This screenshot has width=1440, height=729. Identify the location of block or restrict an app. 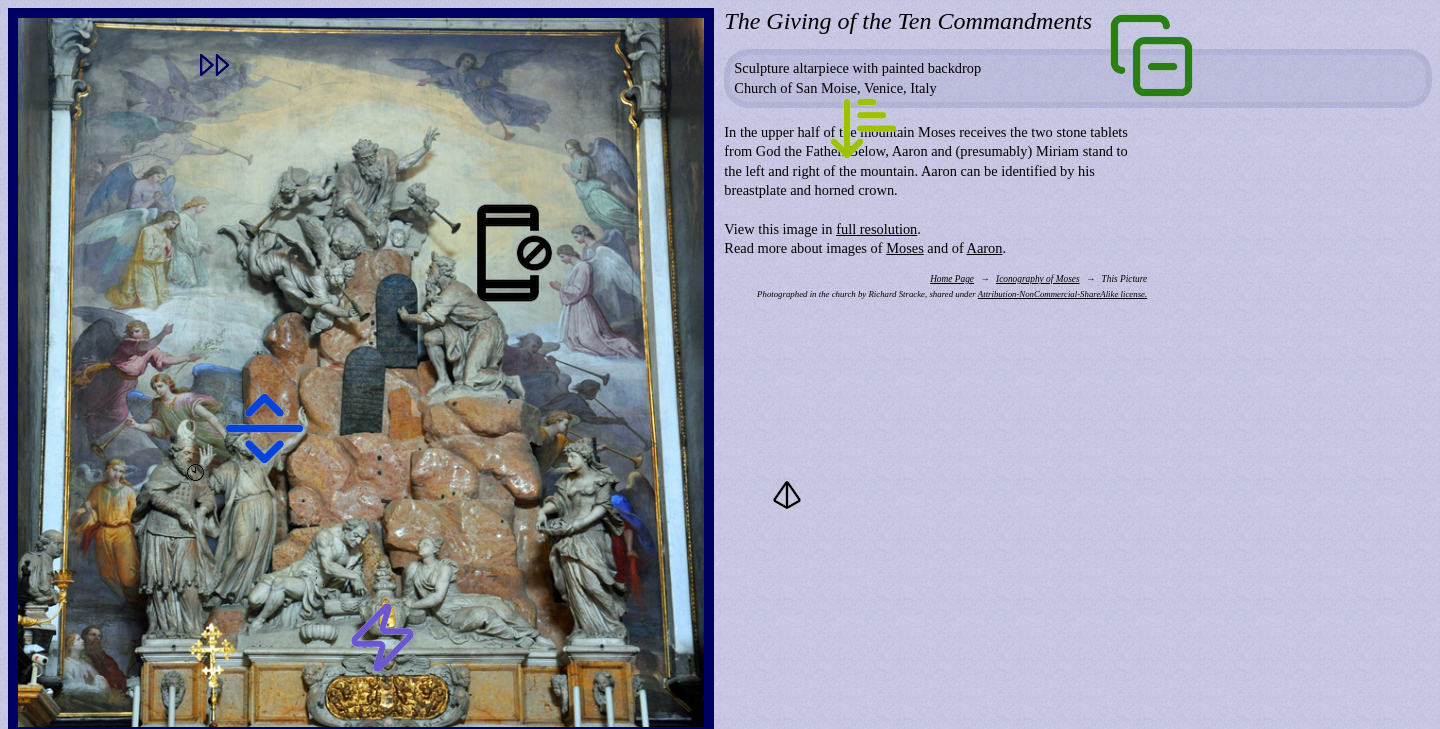
(508, 253).